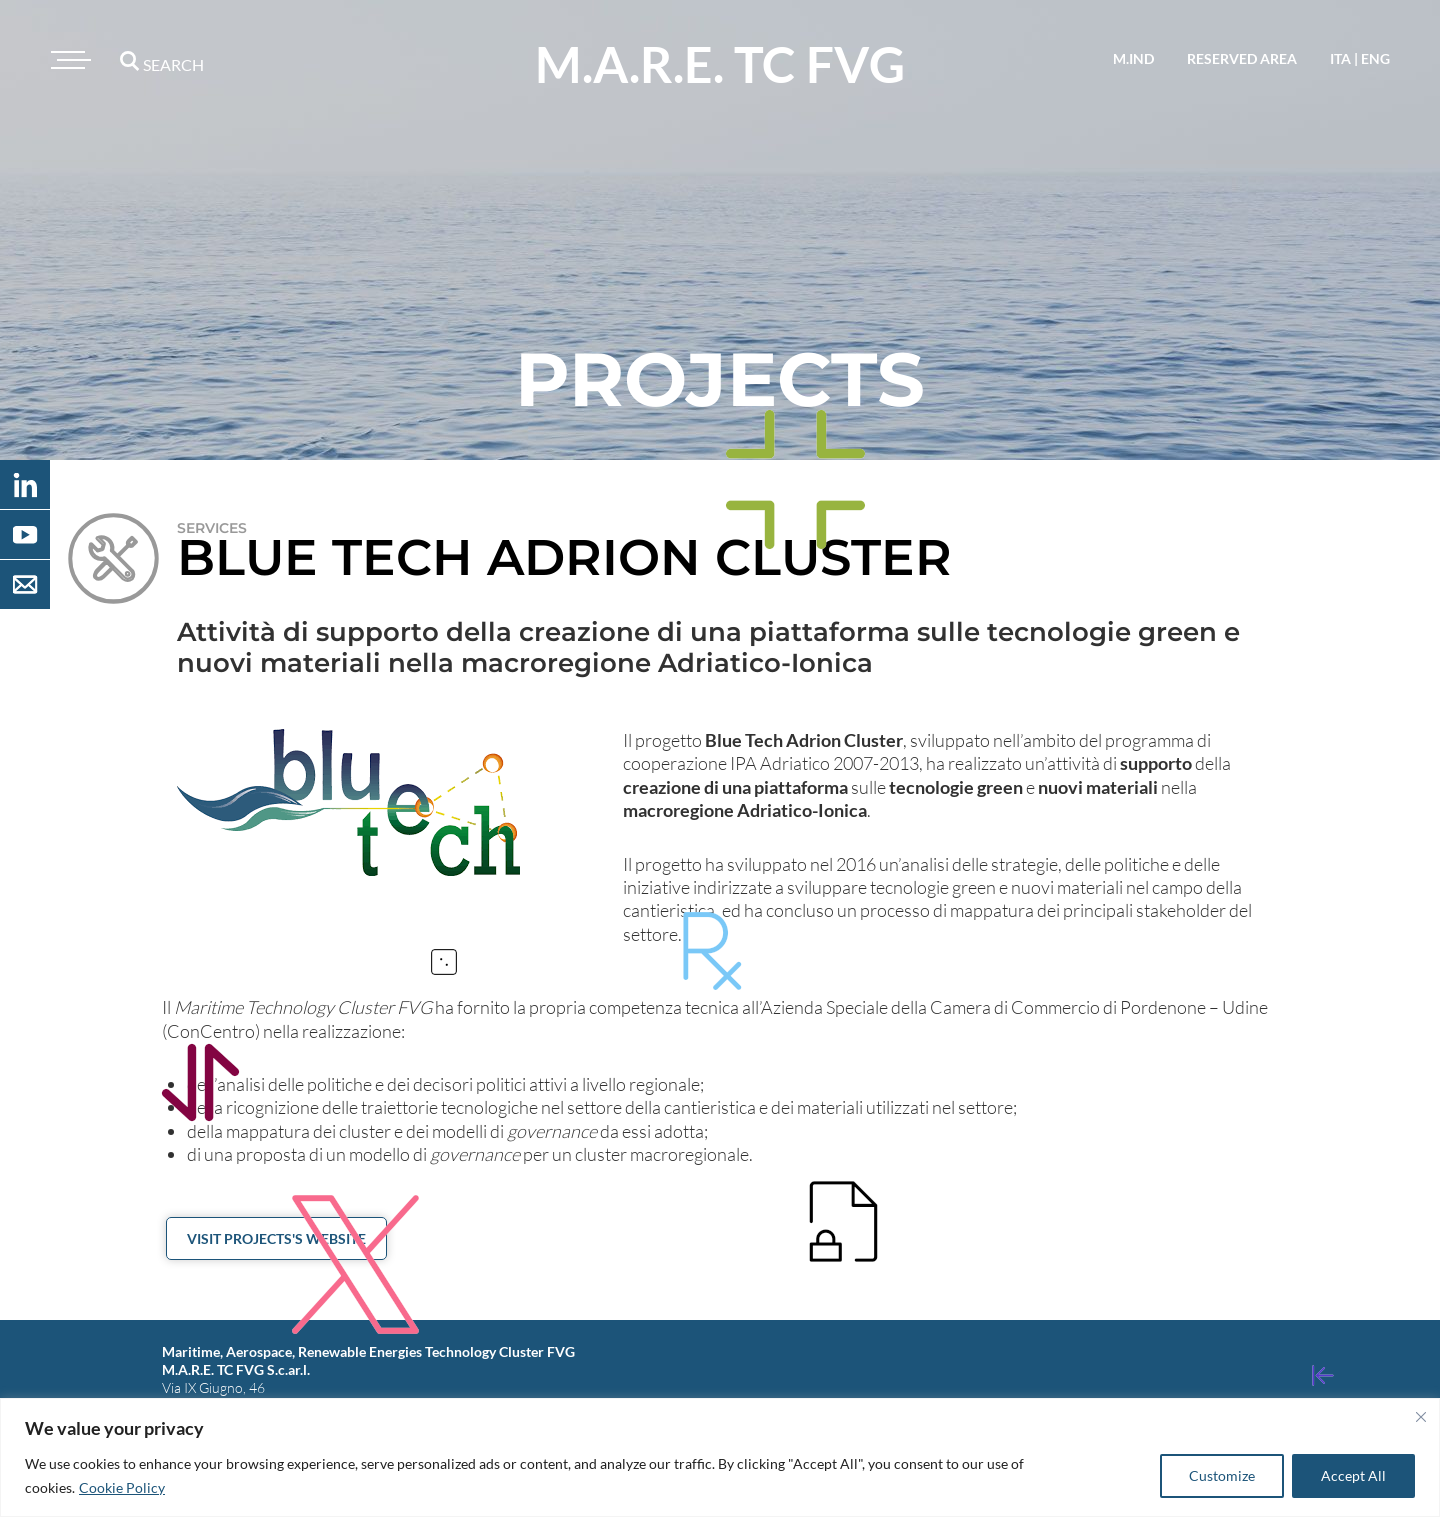 This screenshot has width=1440, height=1517. I want to click on roll dice or generate random number, so click(444, 962).